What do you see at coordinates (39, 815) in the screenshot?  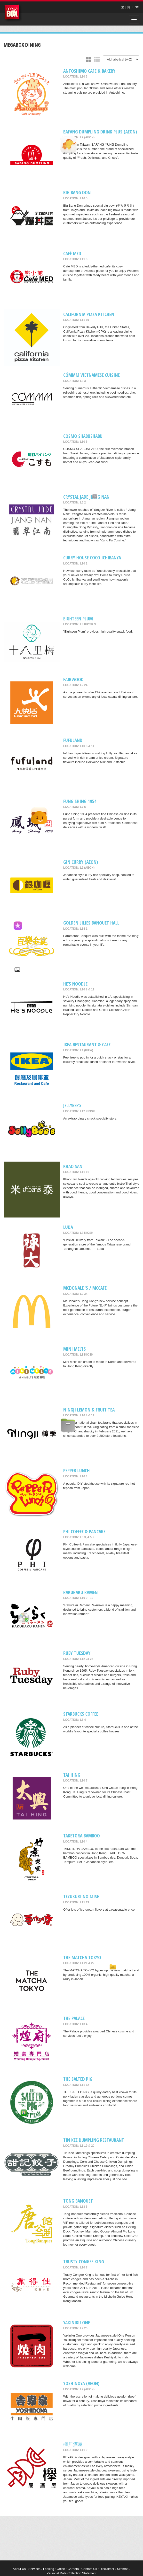 I see `open beaver notes app` at bounding box center [39, 815].